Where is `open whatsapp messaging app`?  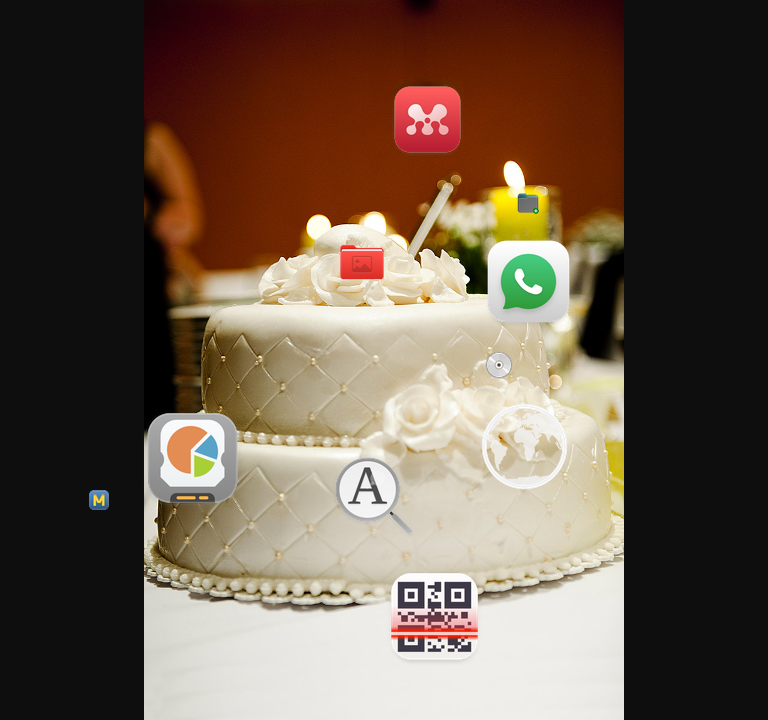
open whatsapp messaging app is located at coordinates (528, 281).